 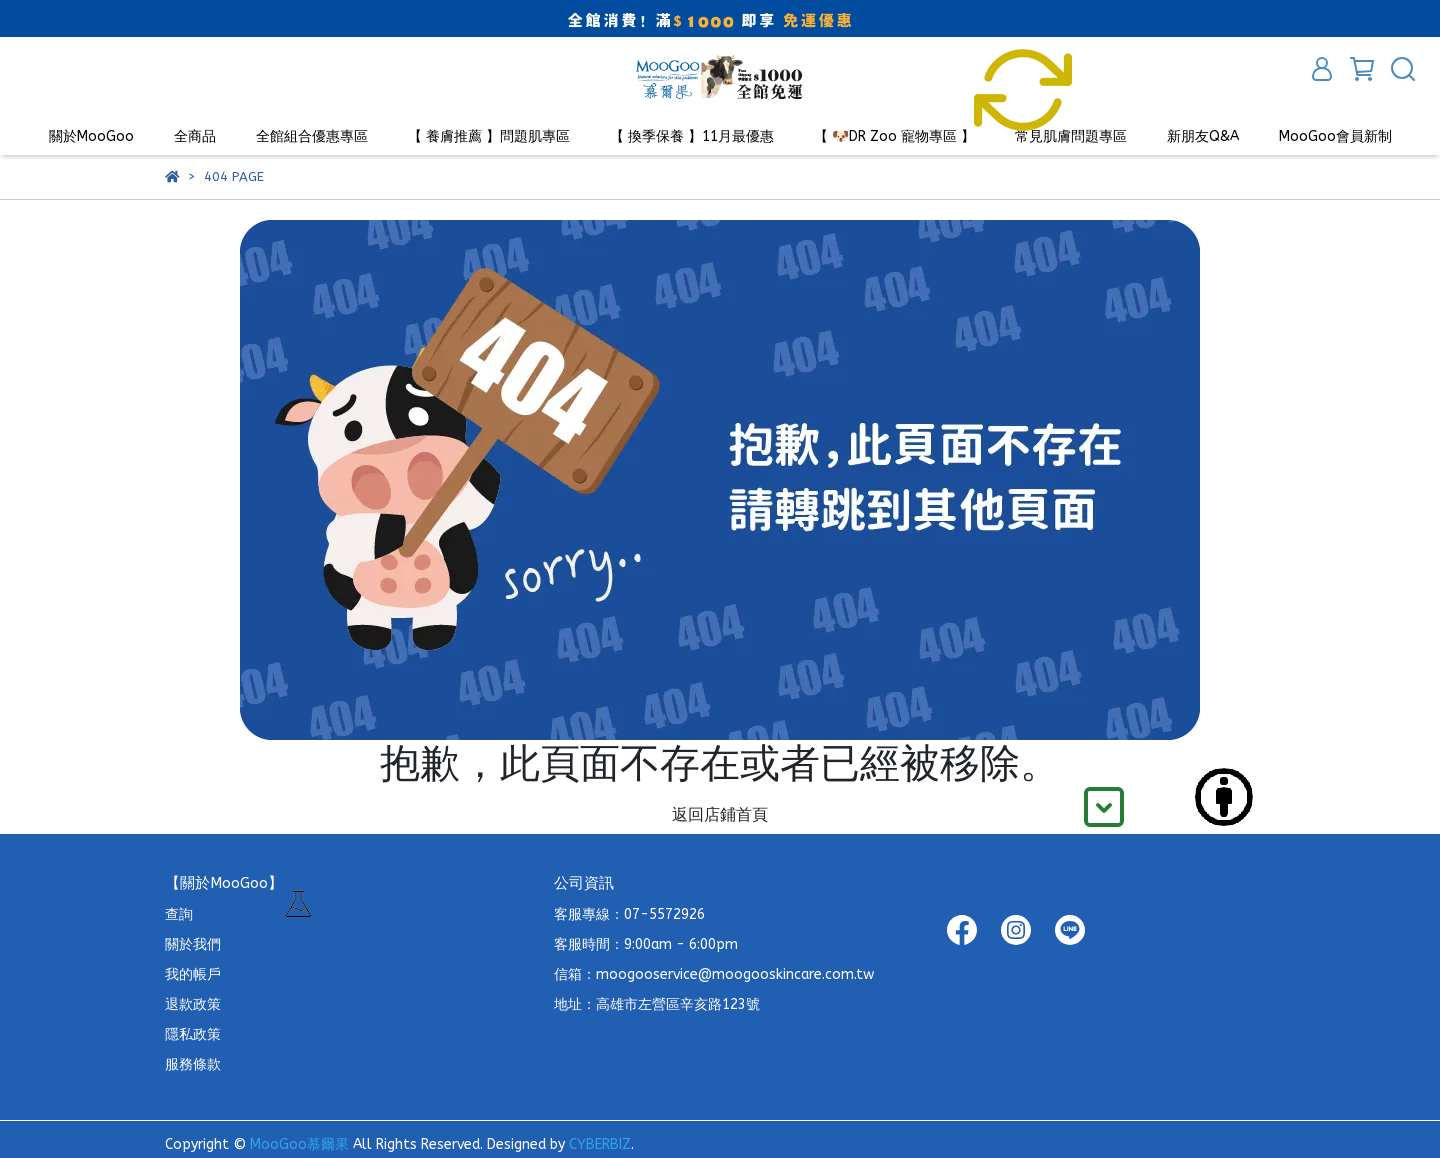 What do you see at coordinates (1023, 90) in the screenshot?
I see `refresh or reload content` at bounding box center [1023, 90].